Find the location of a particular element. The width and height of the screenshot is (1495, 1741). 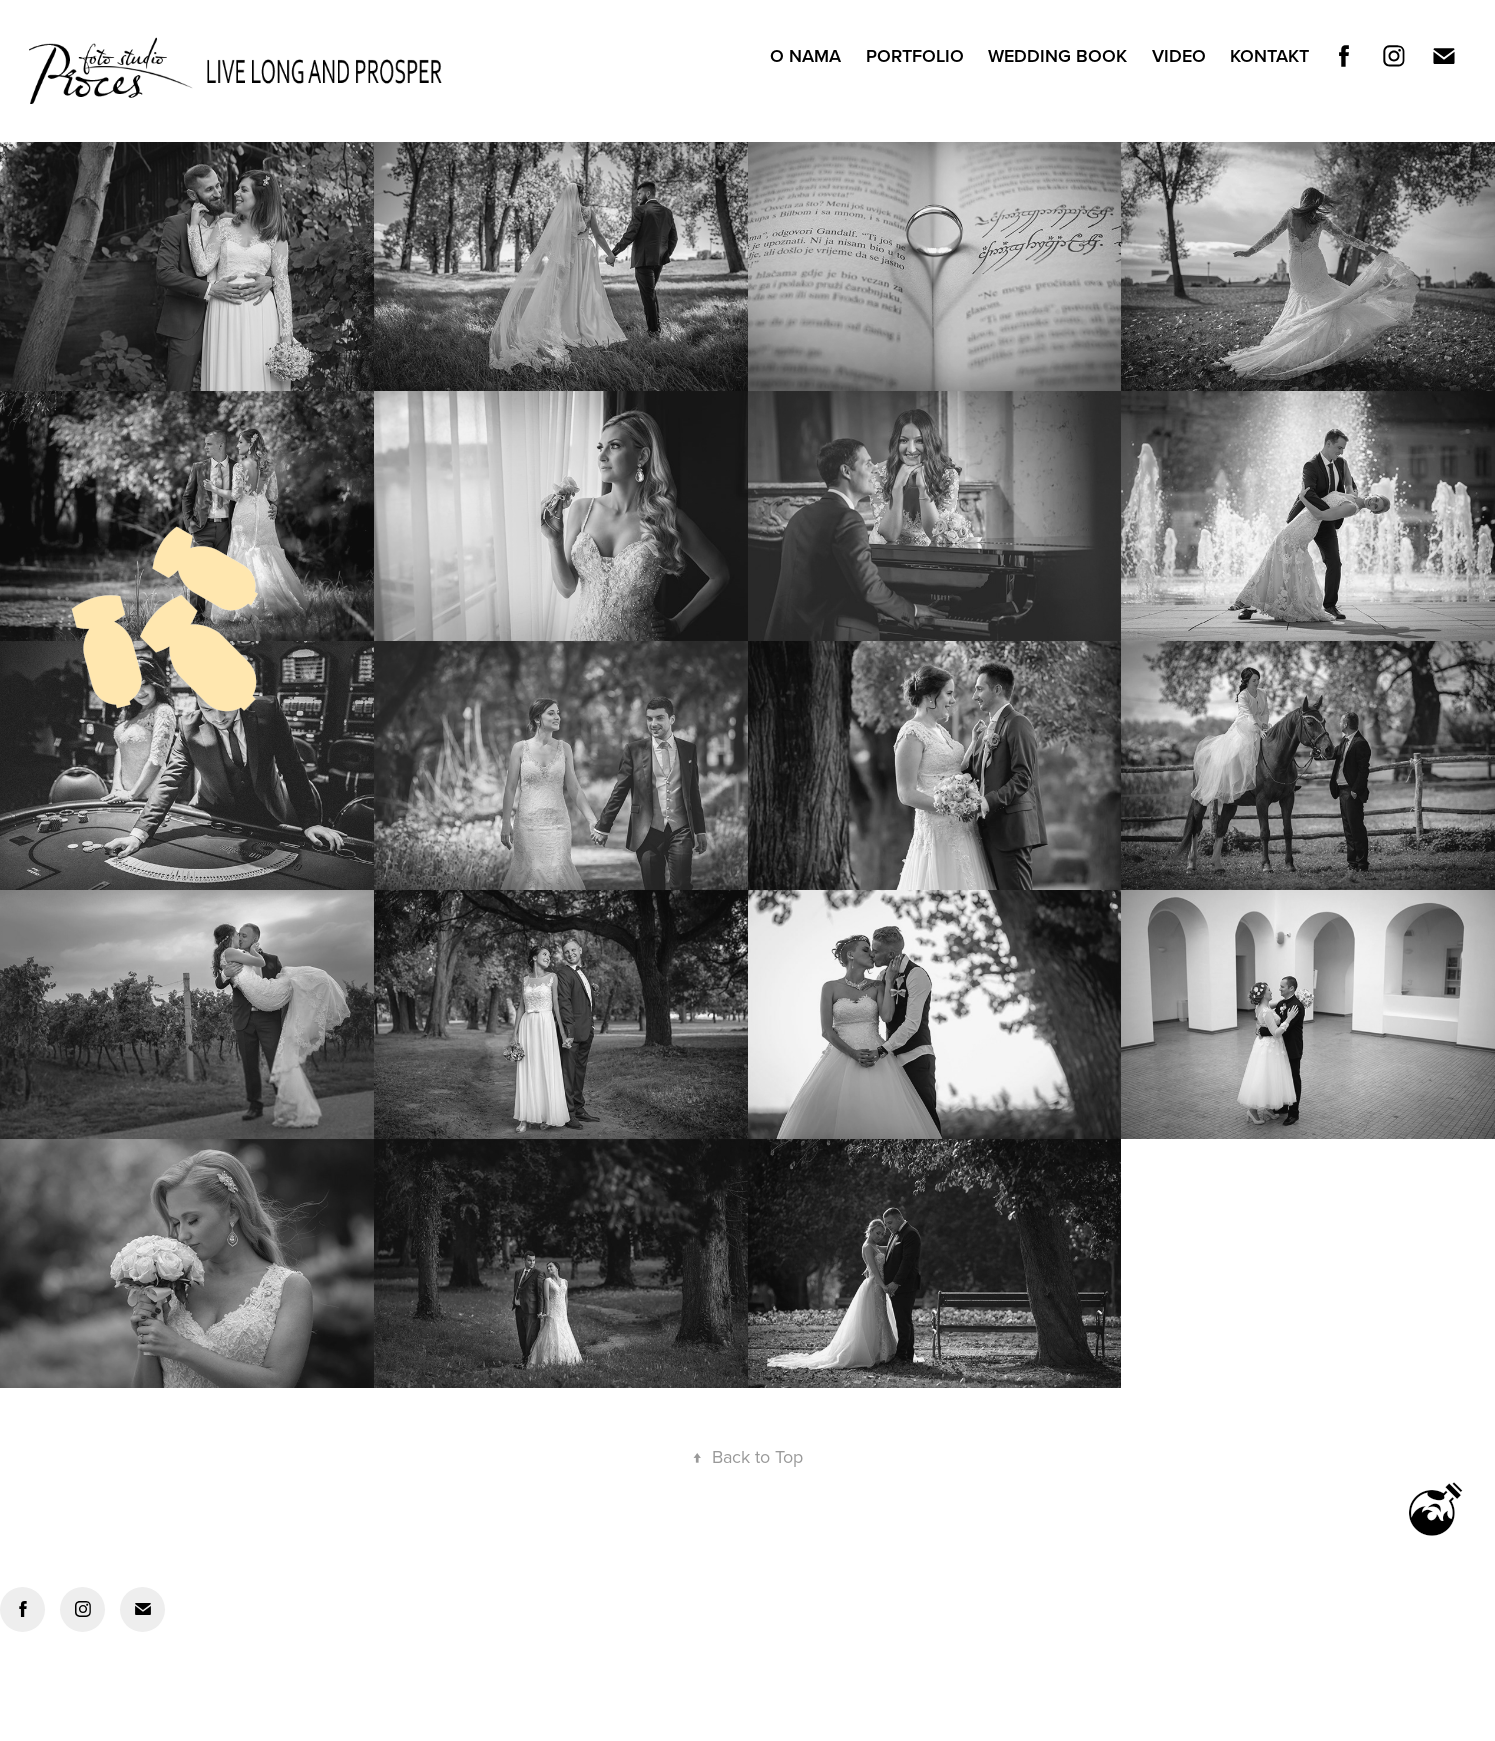

initiate an airstrike or bombing attack in-game is located at coordinates (164, 619).